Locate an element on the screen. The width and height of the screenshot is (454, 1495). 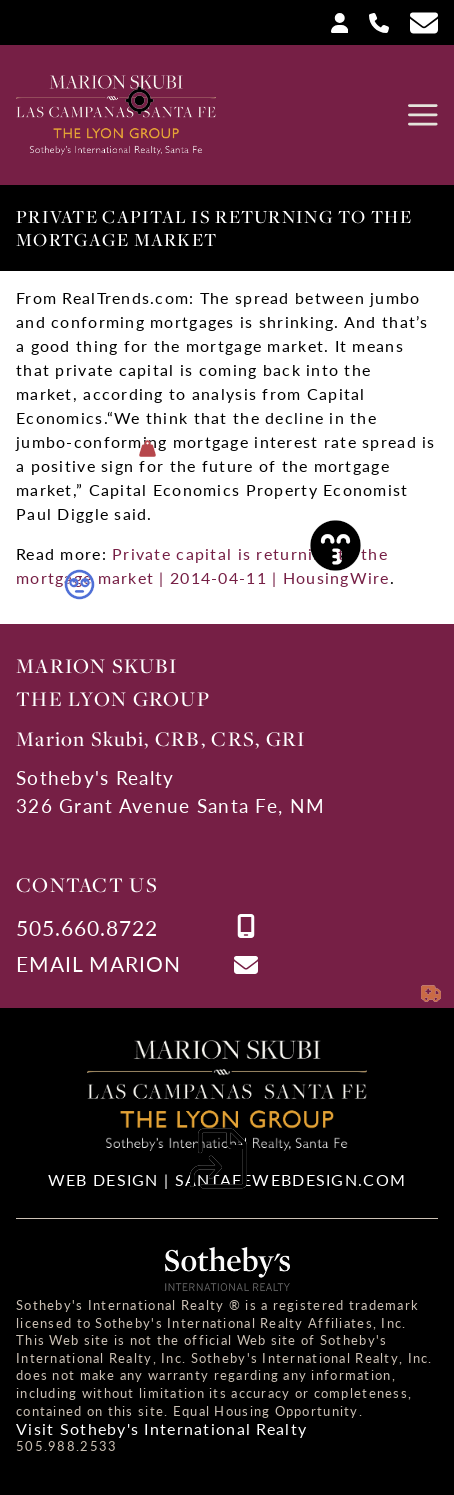
adjust weight or mass settings is located at coordinates (147, 448).